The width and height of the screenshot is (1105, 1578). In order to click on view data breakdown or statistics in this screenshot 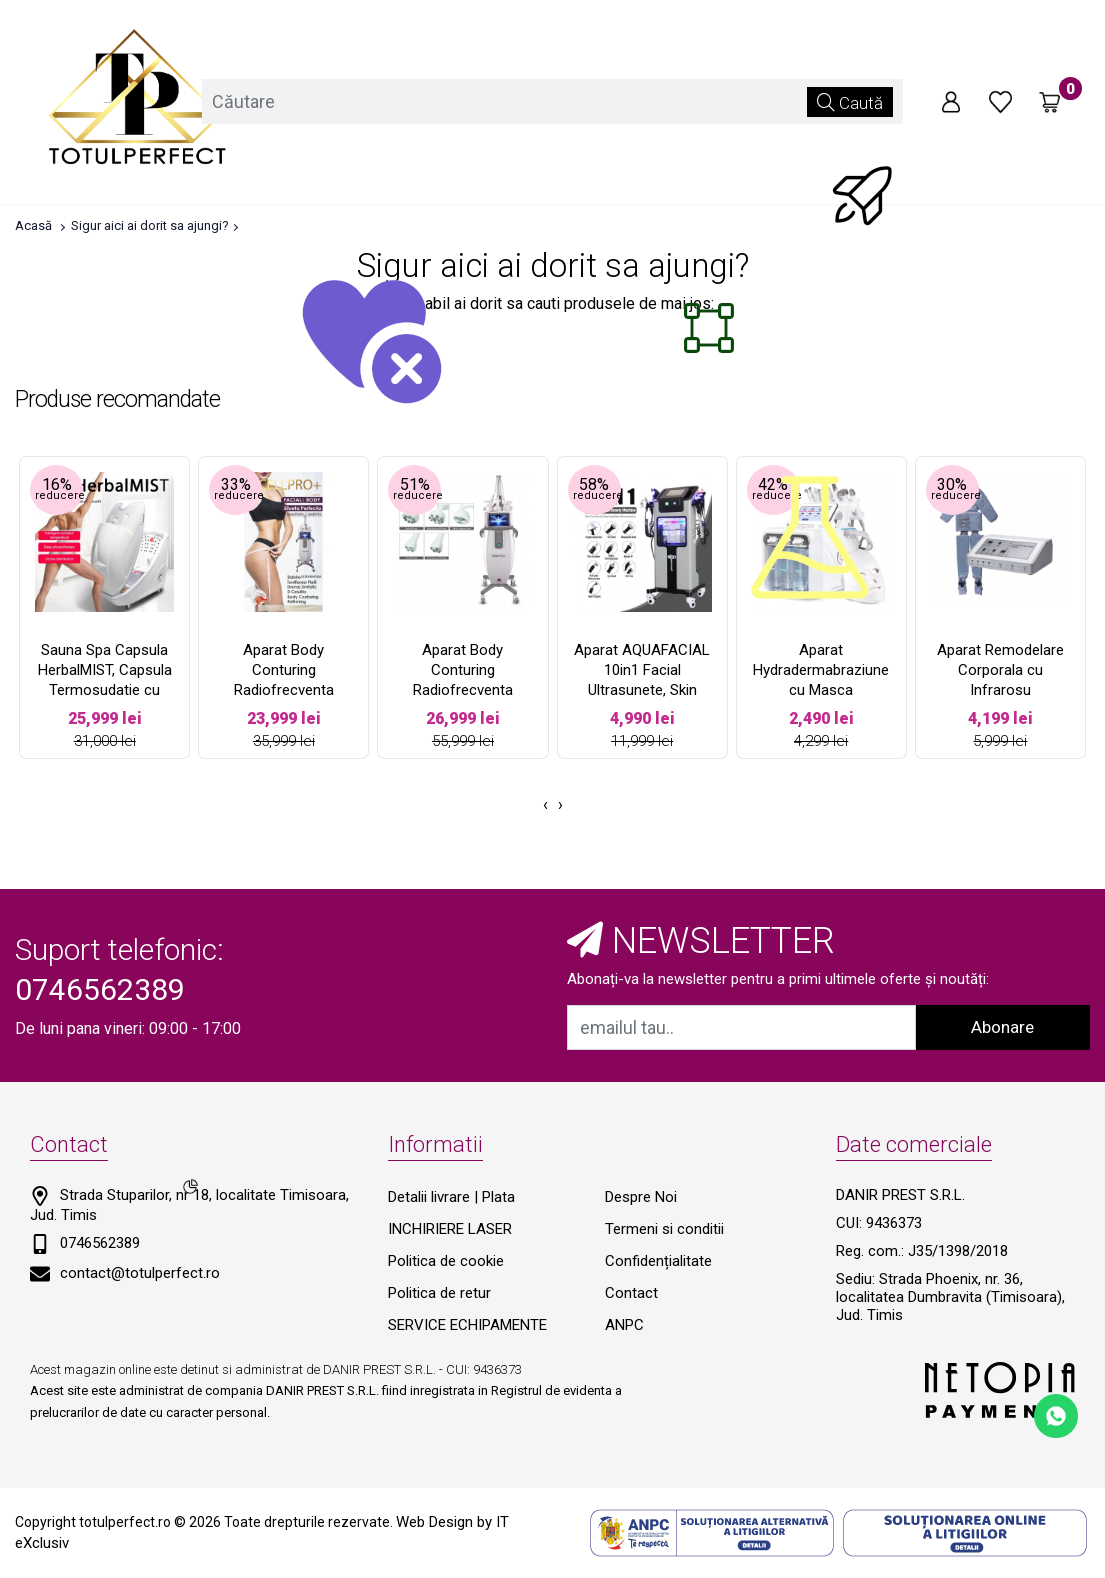, I will do `click(190, 1187)`.